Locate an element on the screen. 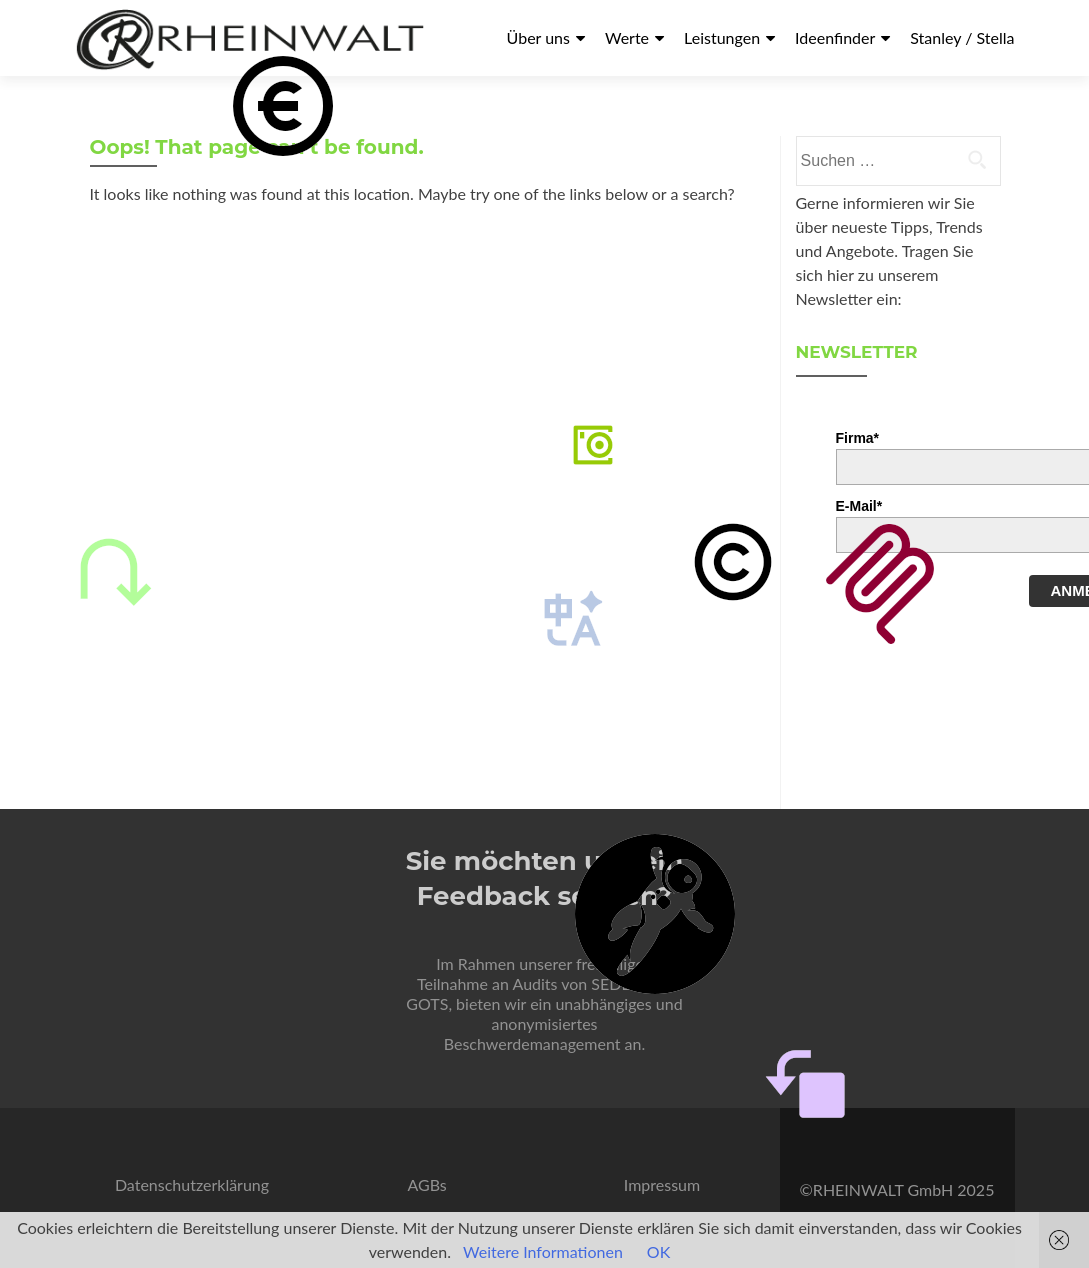 This screenshot has width=1089, height=1268. model context protocol (MCP) logo is located at coordinates (880, 584).